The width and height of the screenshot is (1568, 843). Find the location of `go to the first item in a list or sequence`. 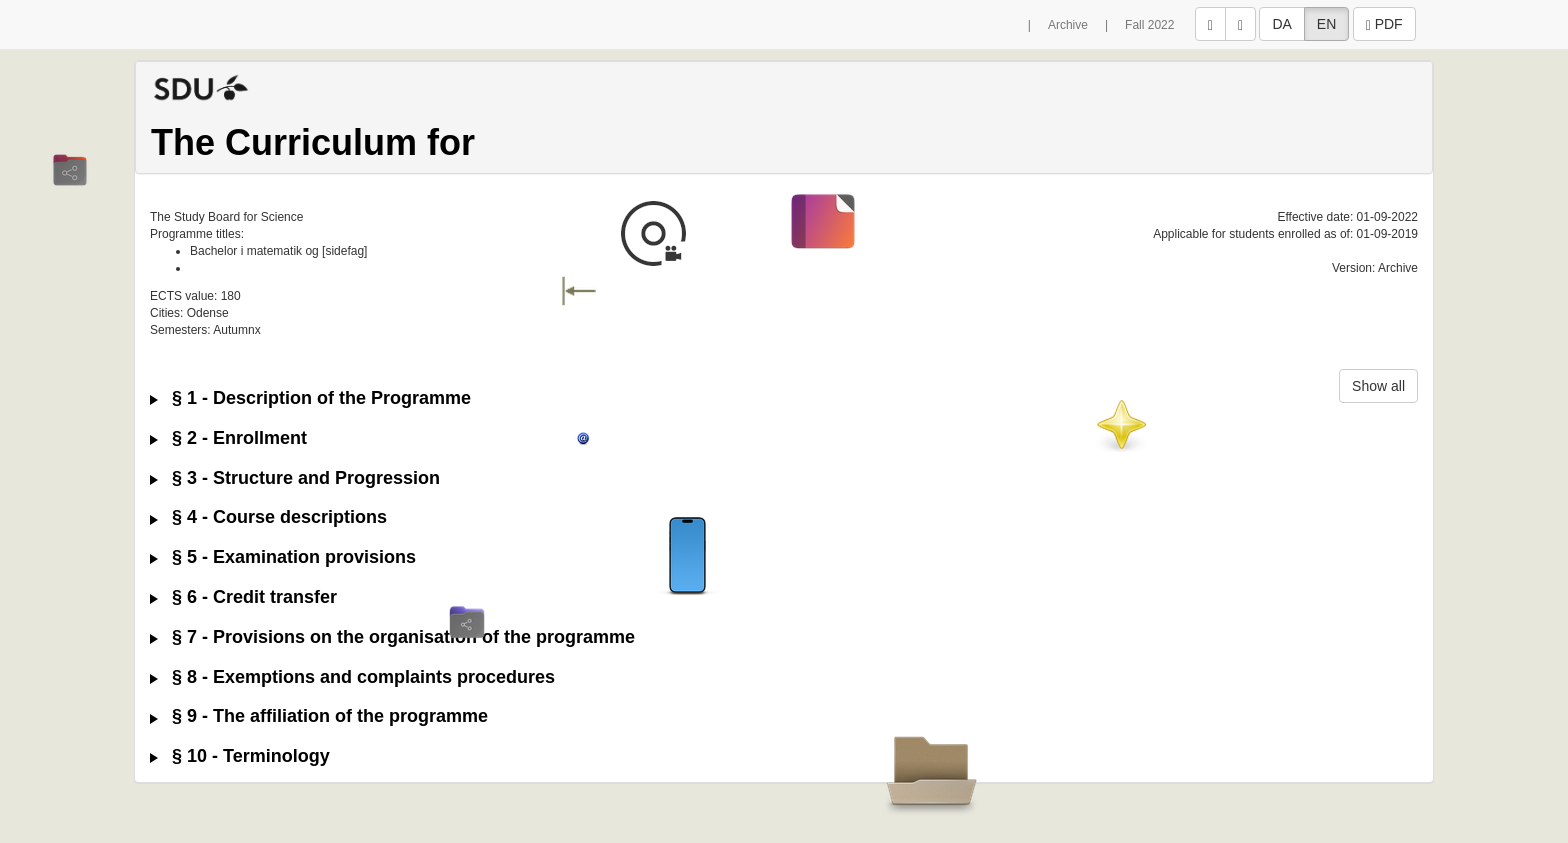

go to the first item in a list or sequence is located at coordinates (579, 291).